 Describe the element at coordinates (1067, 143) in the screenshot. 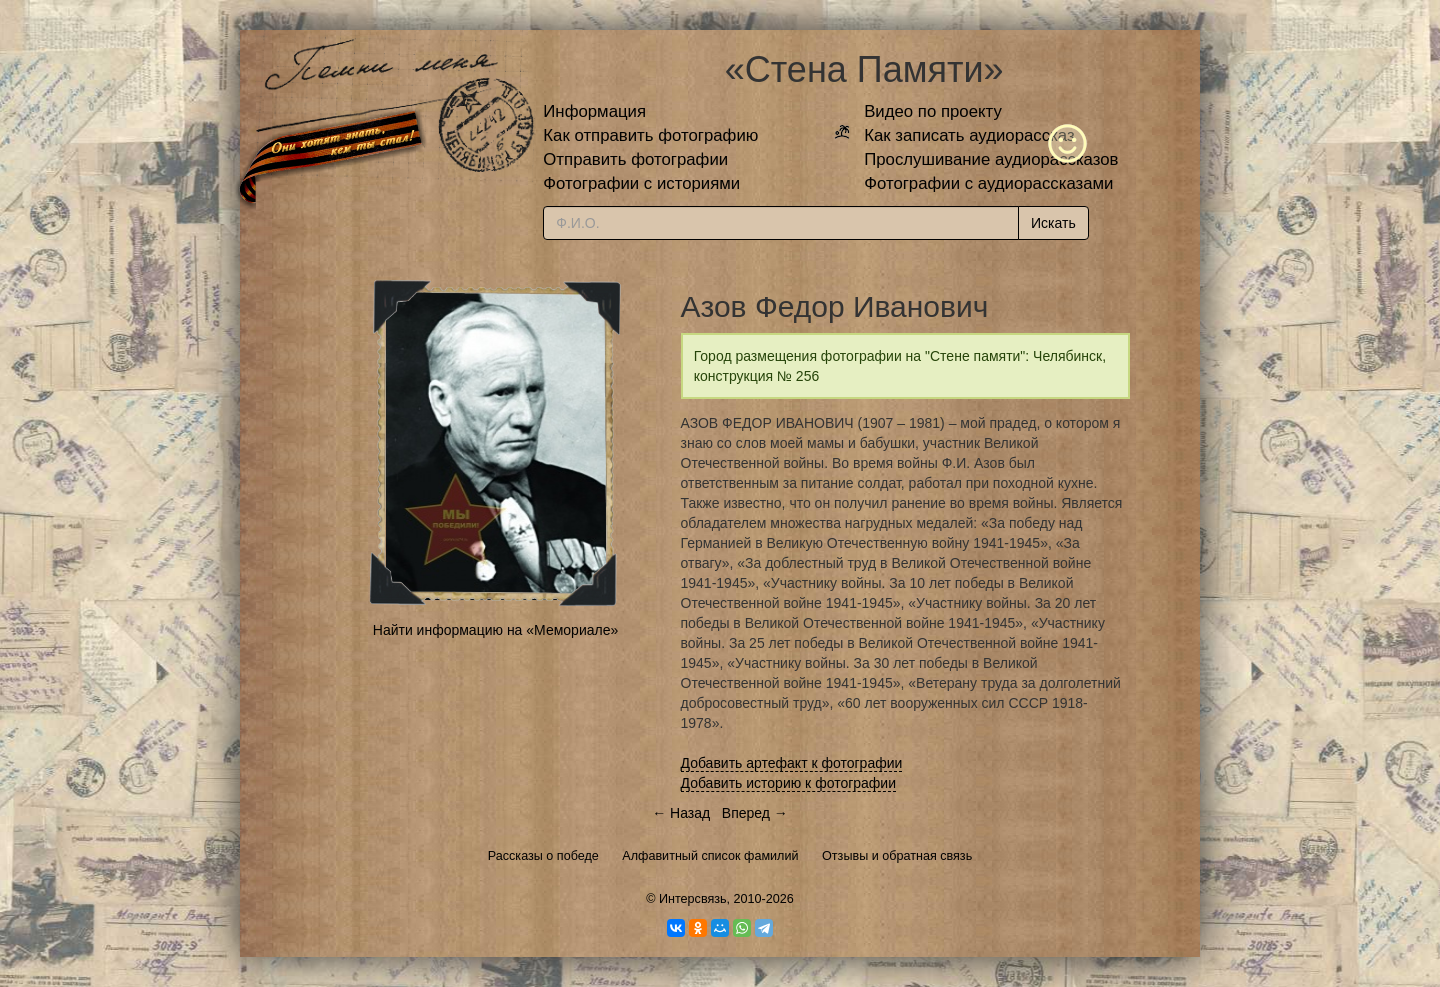

I see `add an emoji or reaction` at that location.